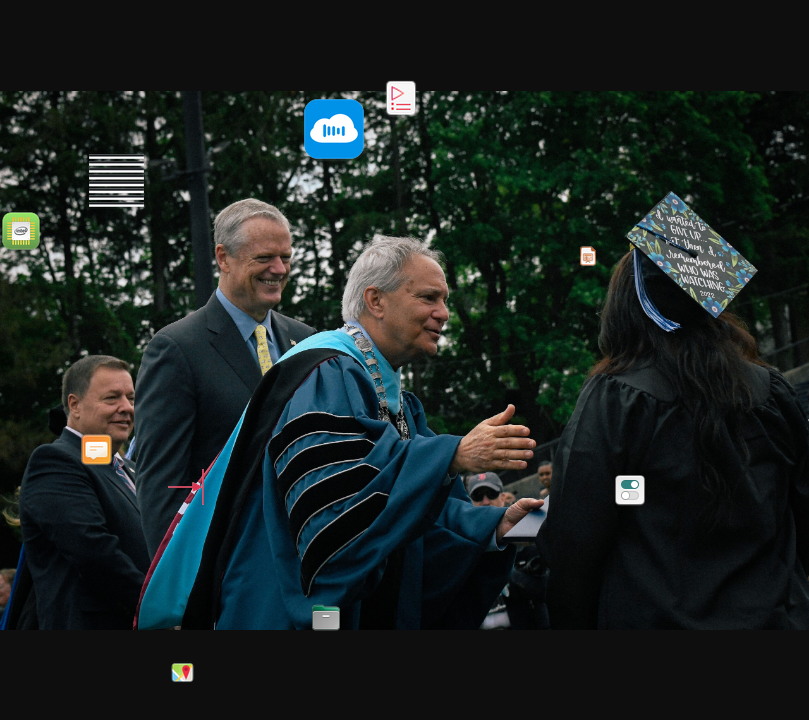 This screenshot has height=720, width=809. What do you see at coordinates (182, 672) in the screenshot?
I see `open the maps application` at bounding box center [182, 672].